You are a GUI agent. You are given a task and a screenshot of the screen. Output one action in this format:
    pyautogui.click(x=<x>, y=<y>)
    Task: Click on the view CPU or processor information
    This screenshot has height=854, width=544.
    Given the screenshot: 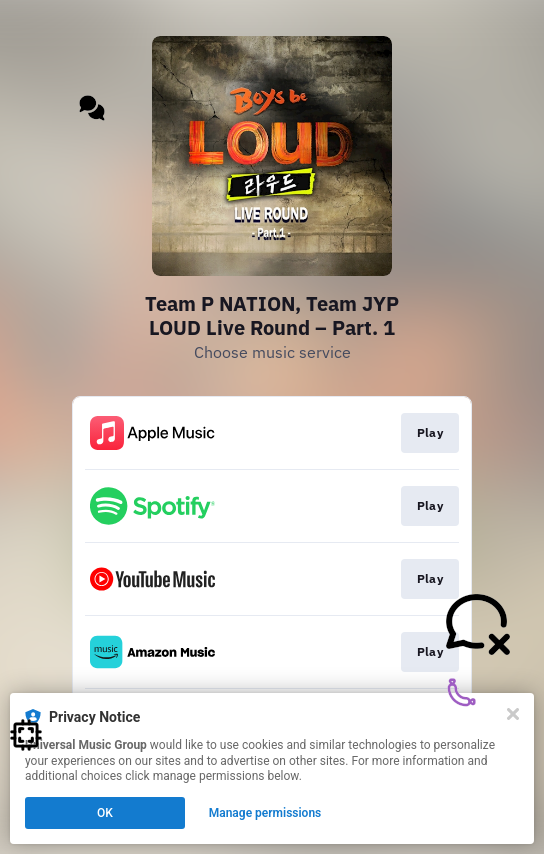 What is the action you would take?
    pyautogui.click(x=26, y=735)
    